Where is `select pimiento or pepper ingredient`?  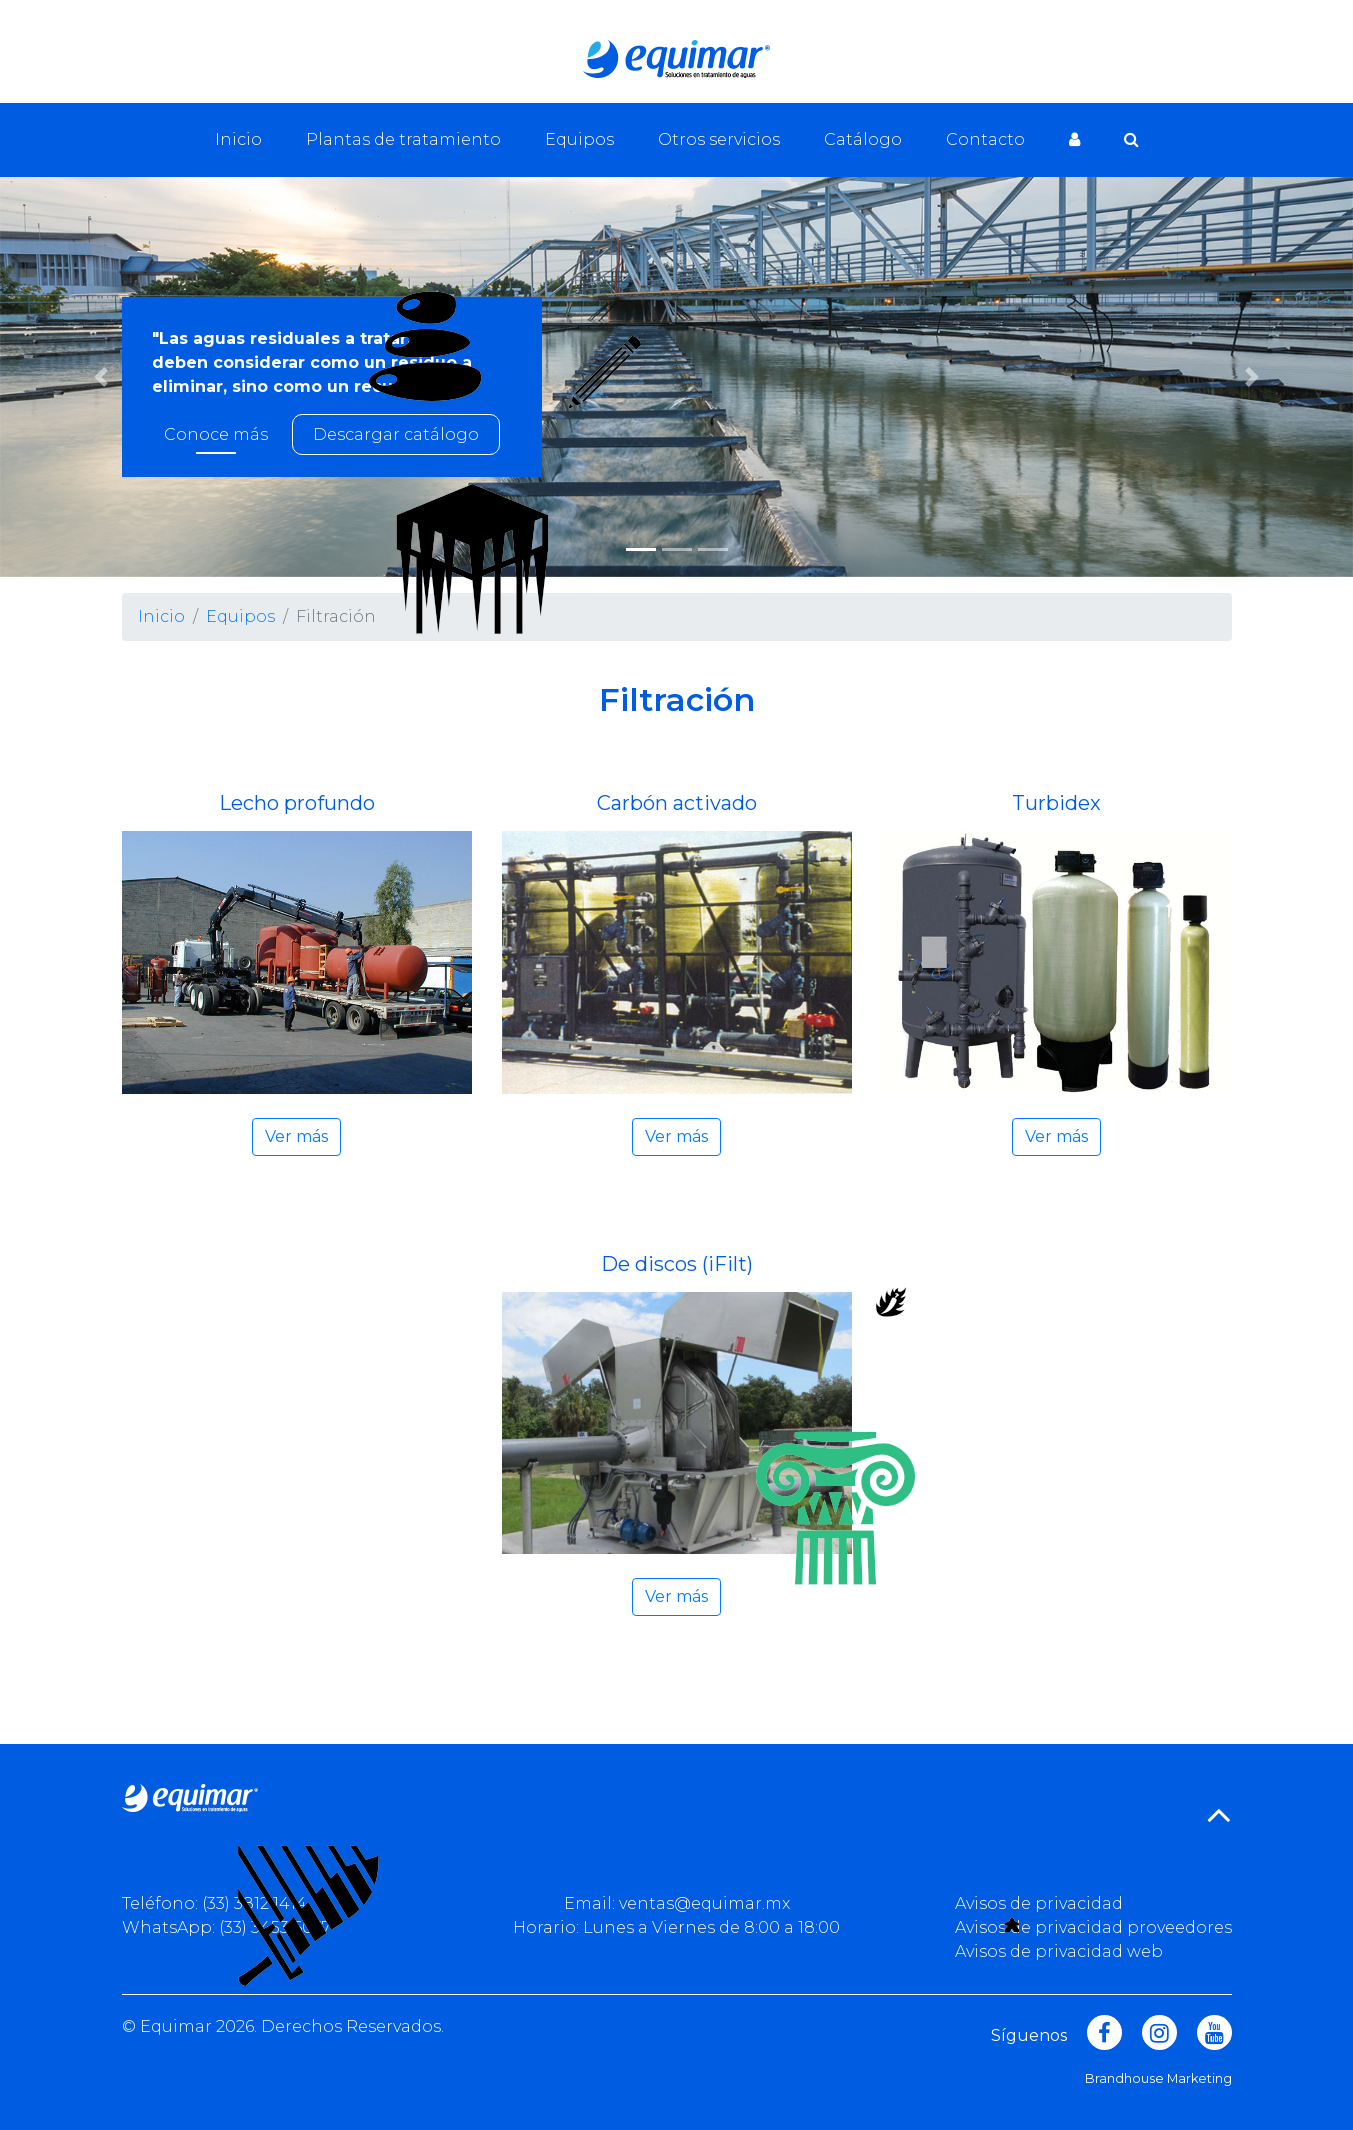 select pimiento or pepper ingredient is located at coordinates (891, 1302).